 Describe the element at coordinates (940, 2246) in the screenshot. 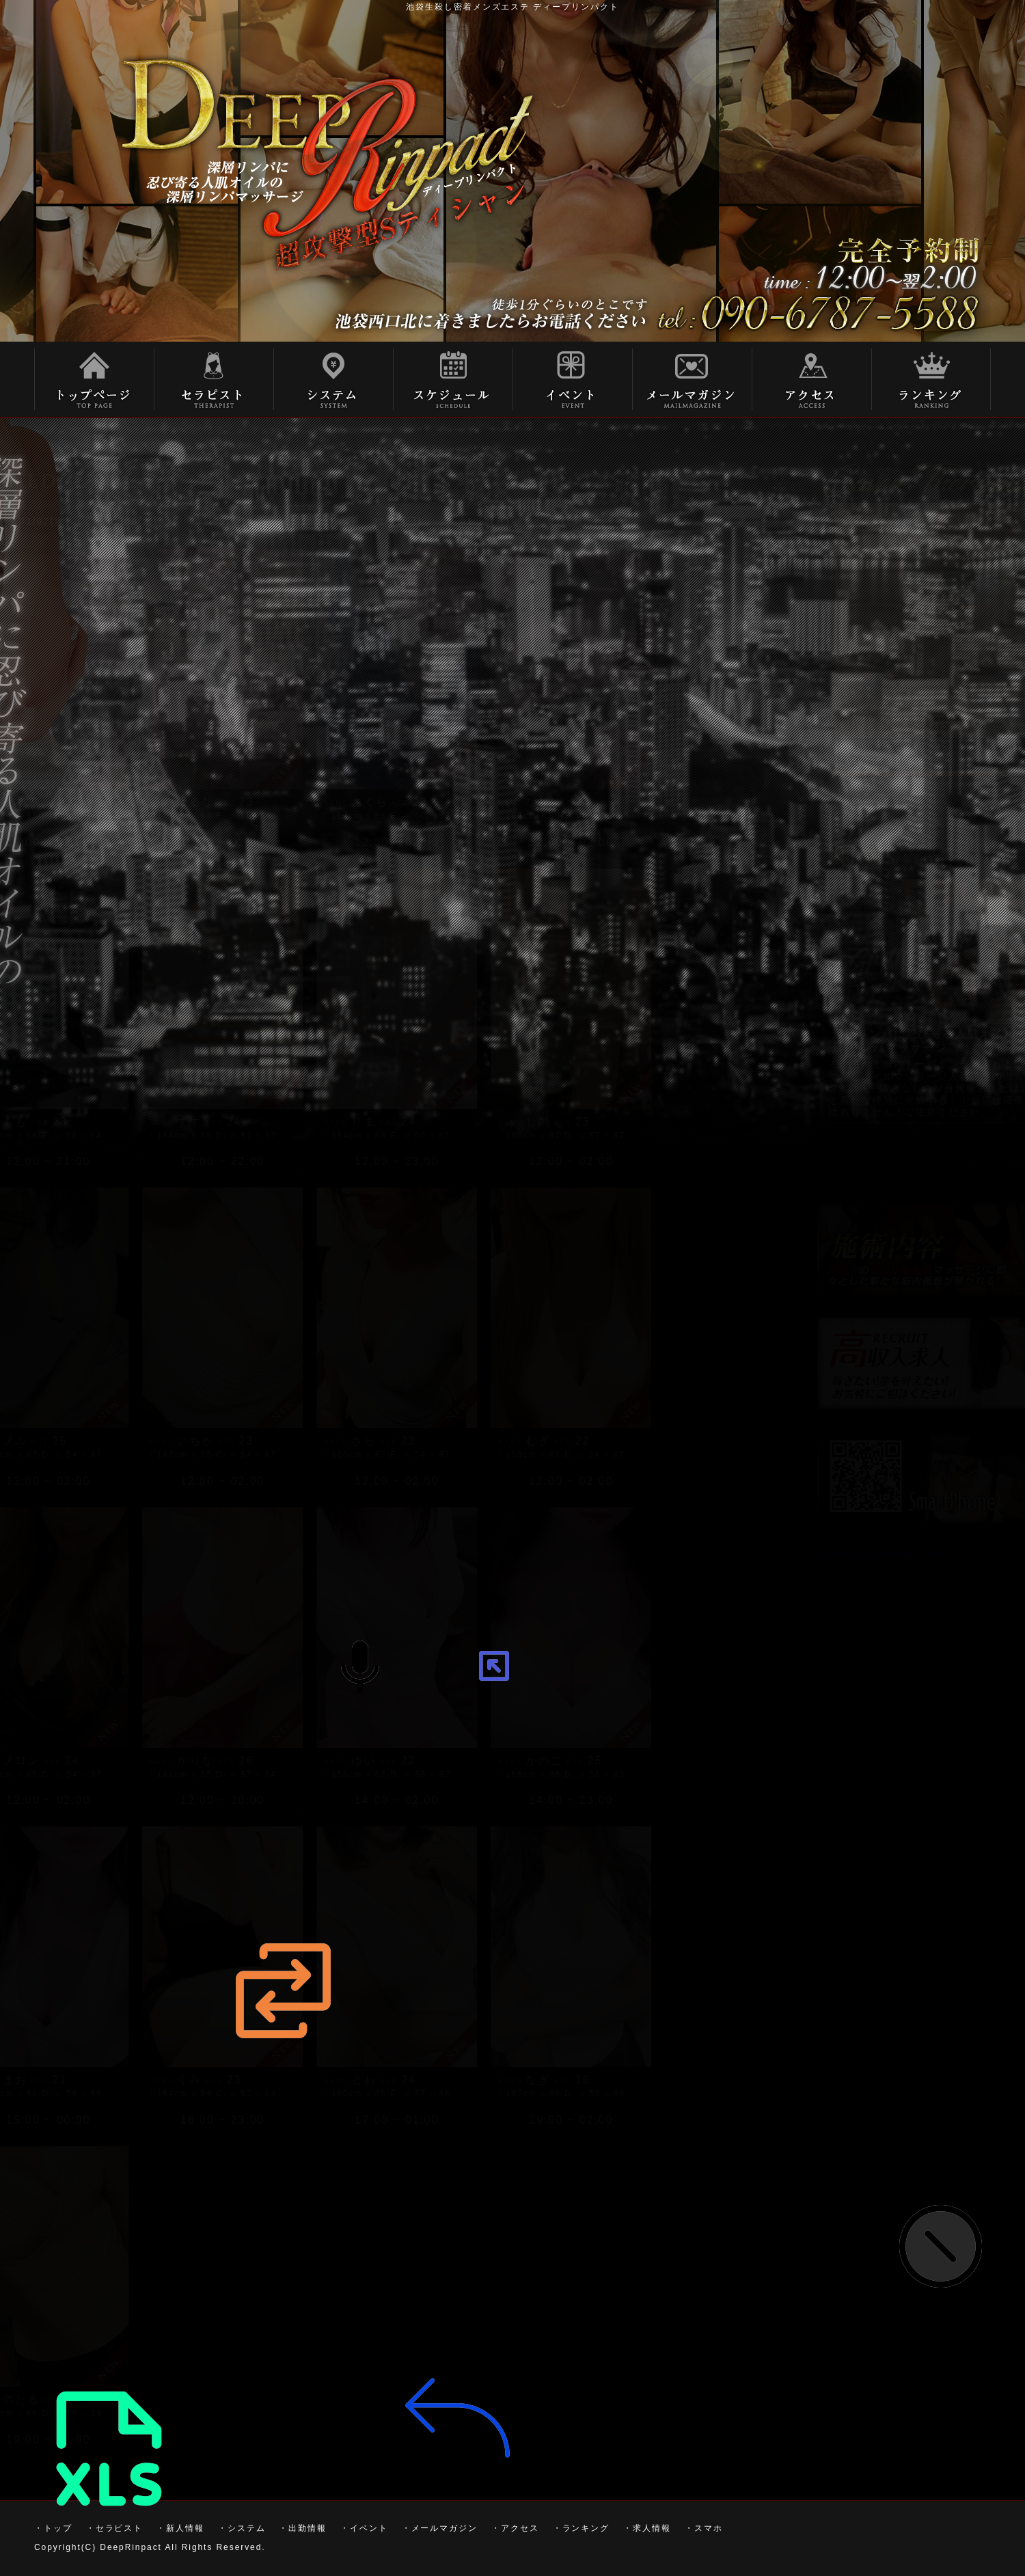

I see `indicates a prohibited or restricted action` at that location.